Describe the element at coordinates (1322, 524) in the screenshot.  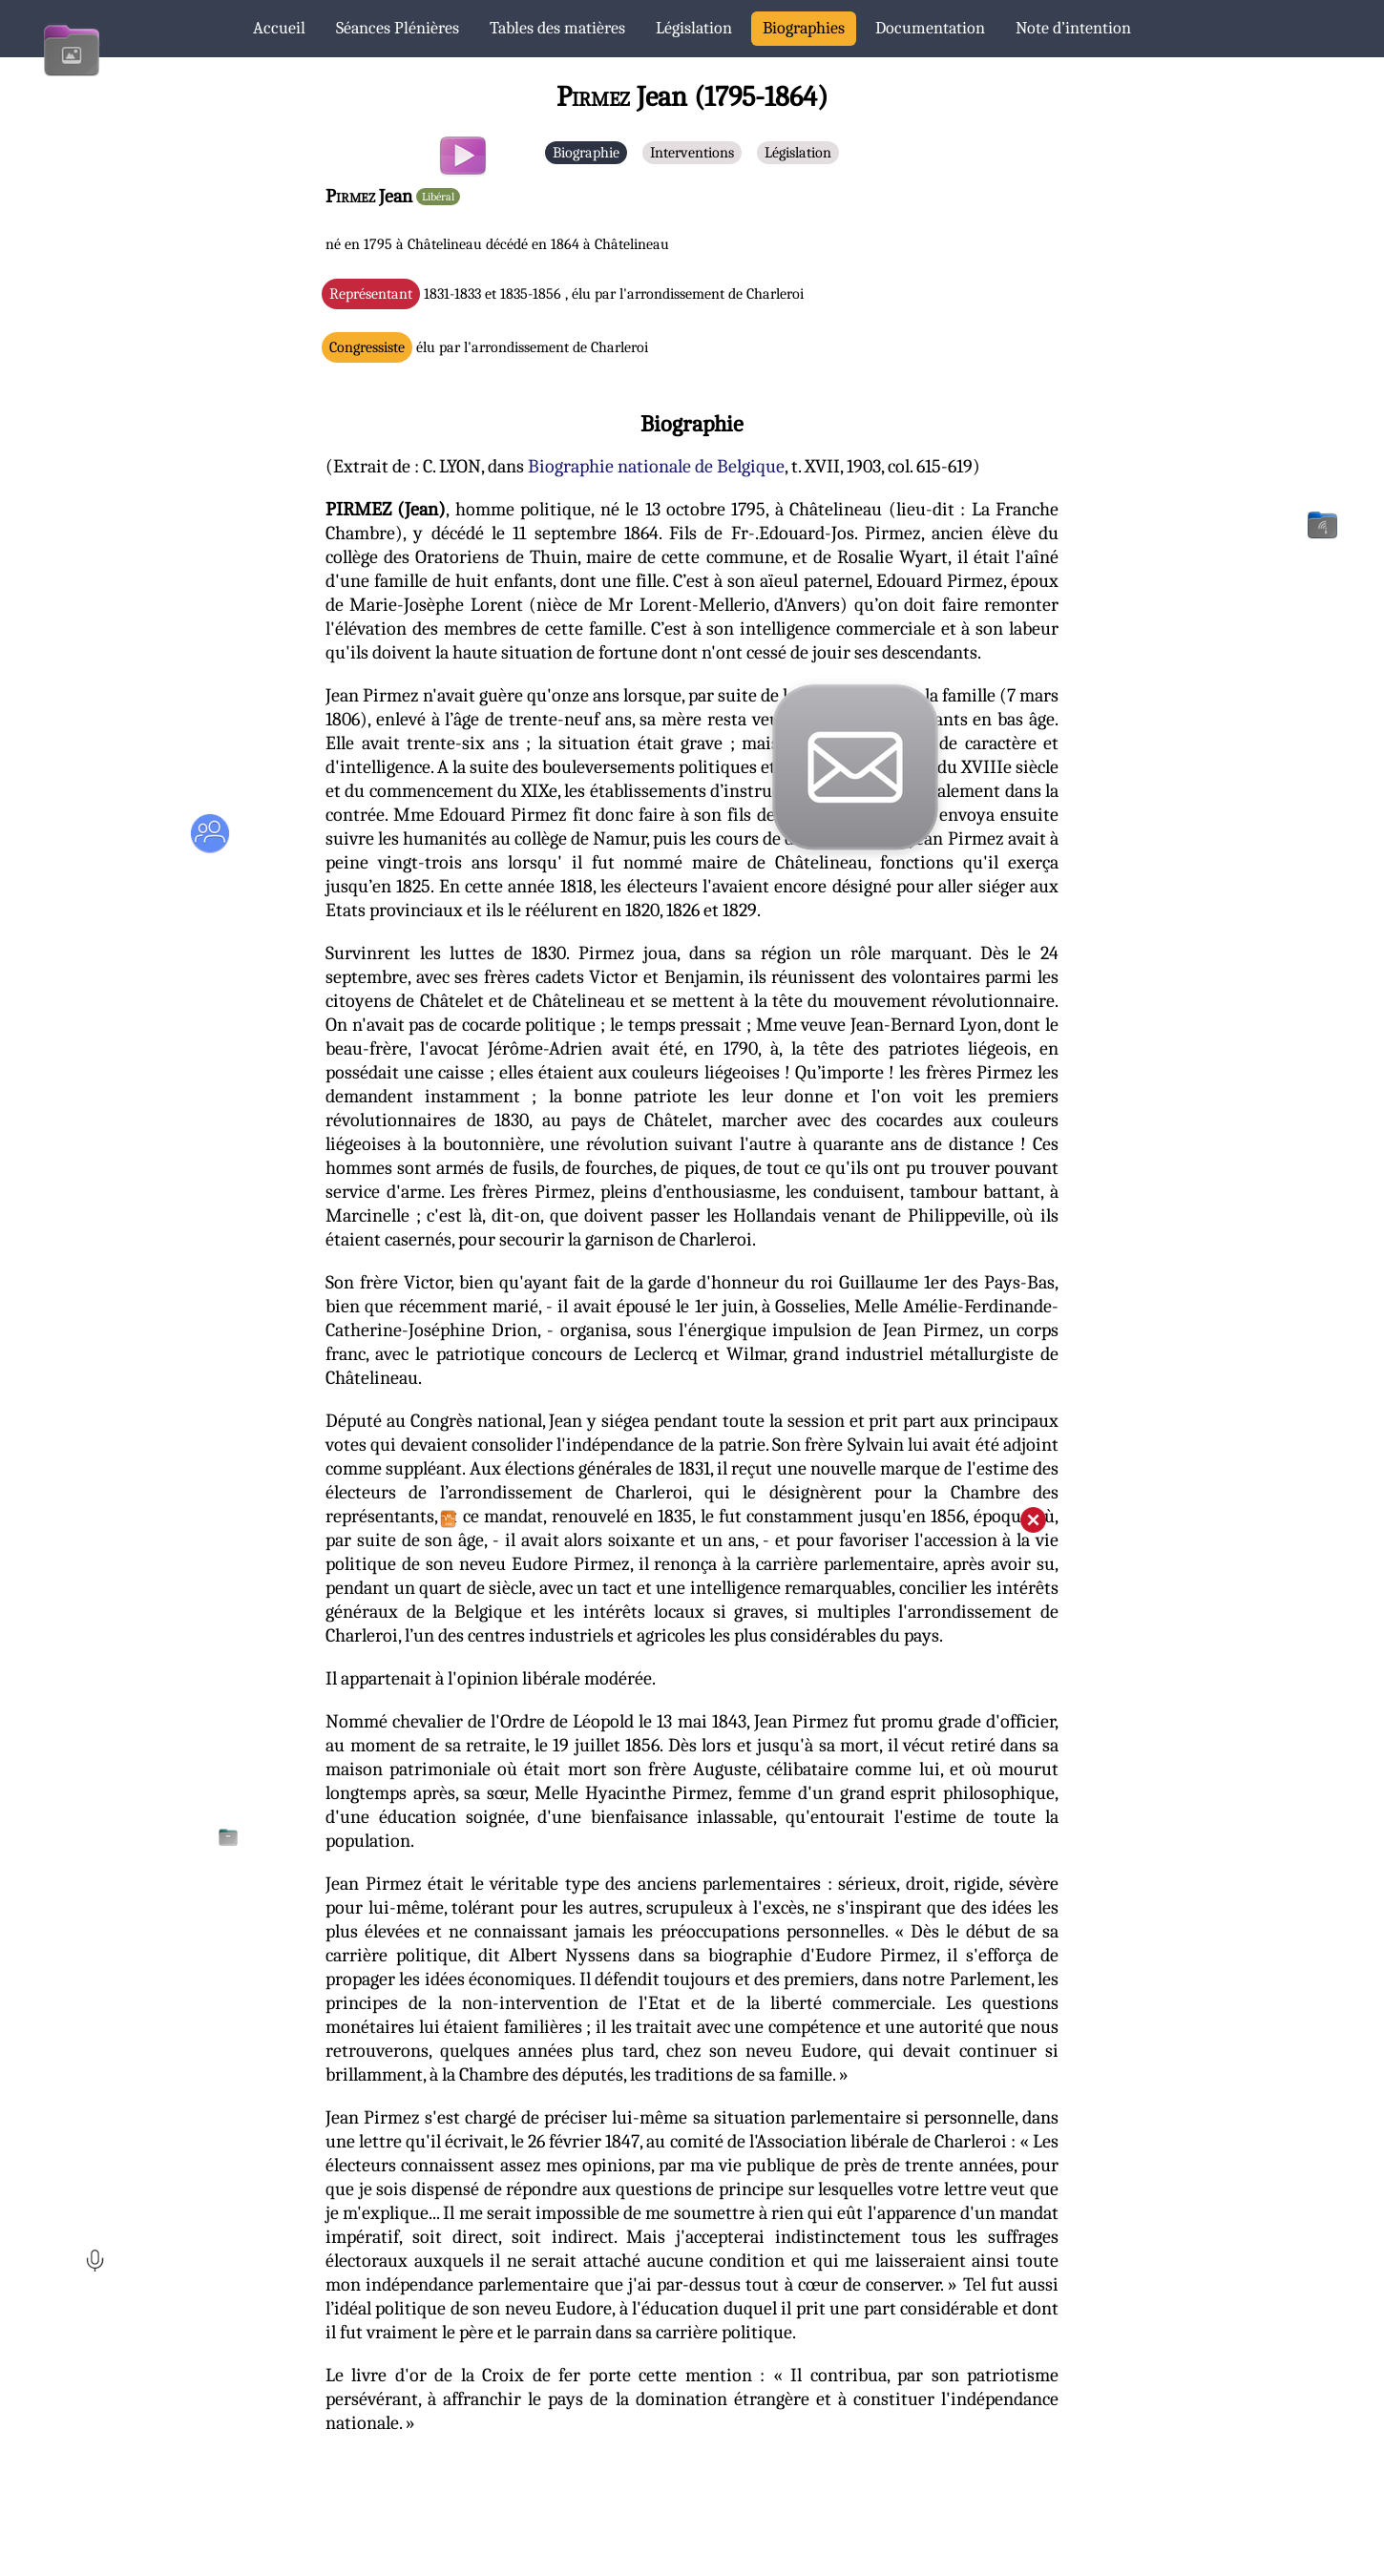
I see `open insync cloud sync folder` at that location.